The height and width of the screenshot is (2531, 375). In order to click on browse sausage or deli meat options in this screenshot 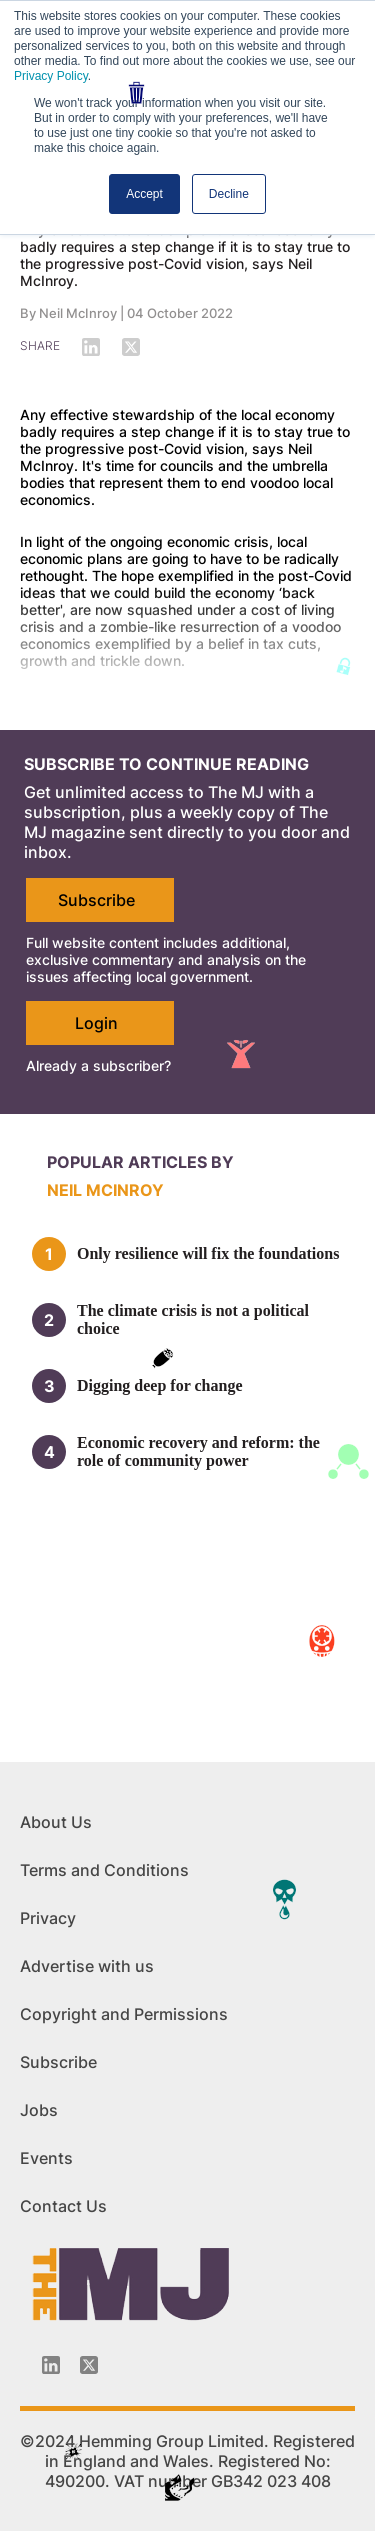, I will do `click(162, 1358)`.